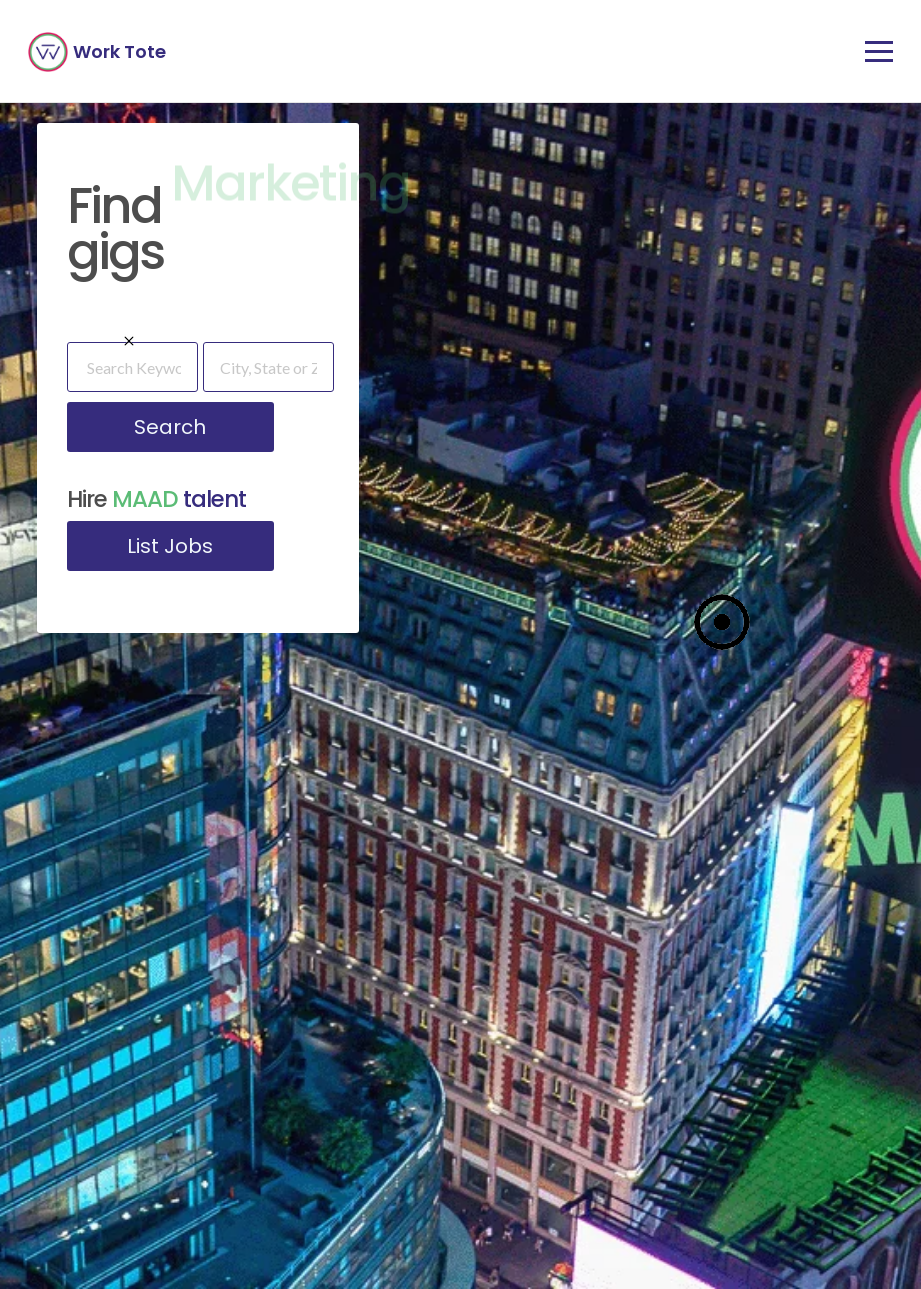 The height and width of the screenshot is (1289, 921). I want to click on adjust image or display settings, so click(722, 622).